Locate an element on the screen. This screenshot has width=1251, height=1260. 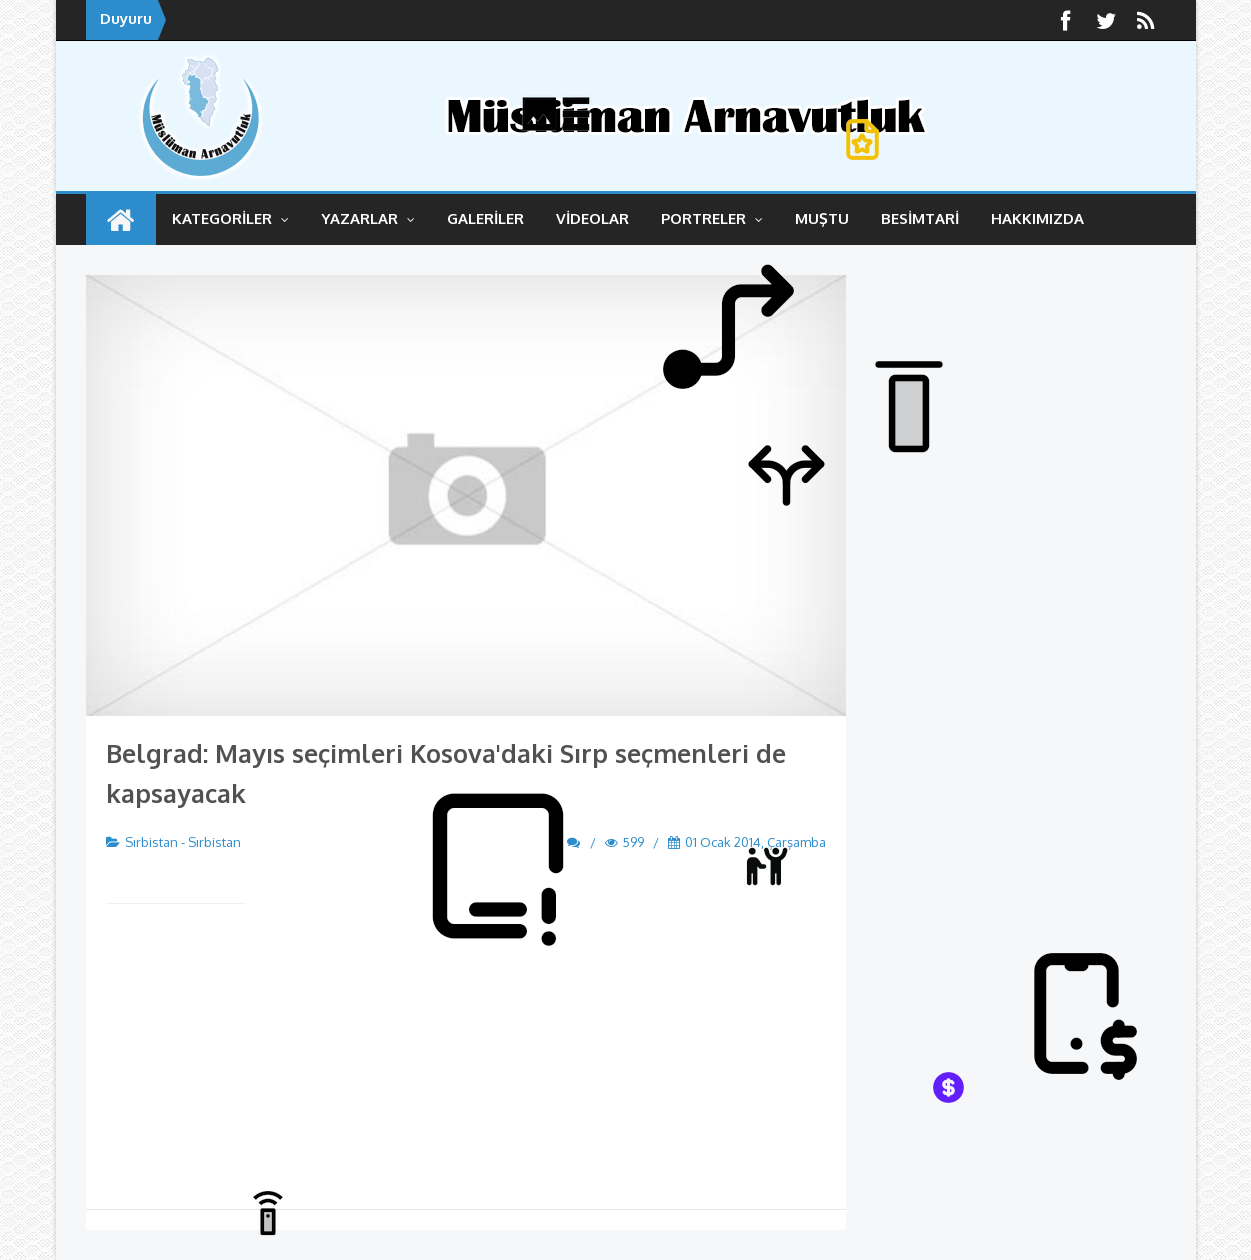
report a robbery or theft incident is located at coordinates (767, 866).